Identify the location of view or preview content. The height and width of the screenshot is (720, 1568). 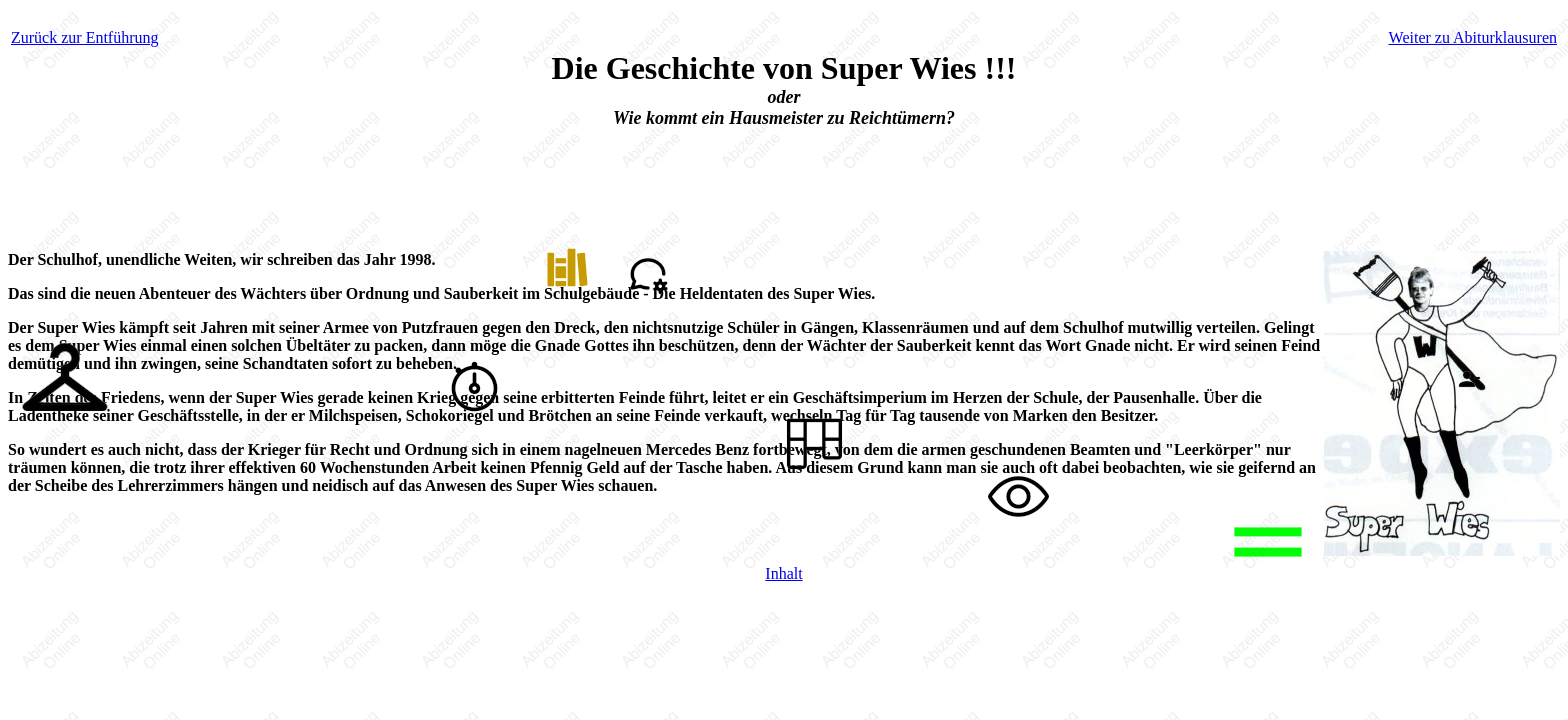
(1018, 496).